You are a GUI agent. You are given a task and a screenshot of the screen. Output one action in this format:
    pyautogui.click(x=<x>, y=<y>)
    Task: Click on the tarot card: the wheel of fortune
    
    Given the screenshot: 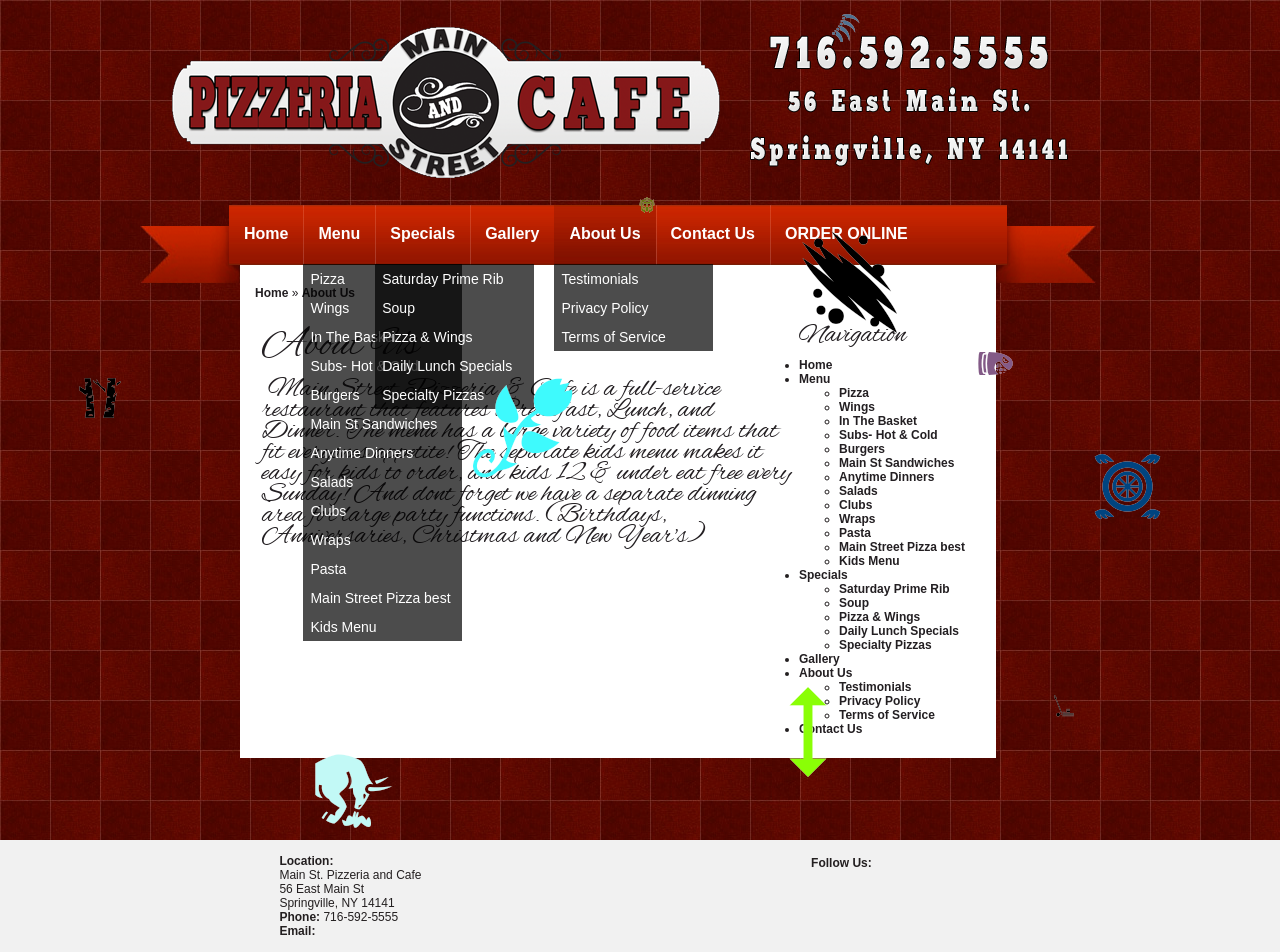 What is the action you would take?
    pyautogui.click(x=1127, y=486)
    